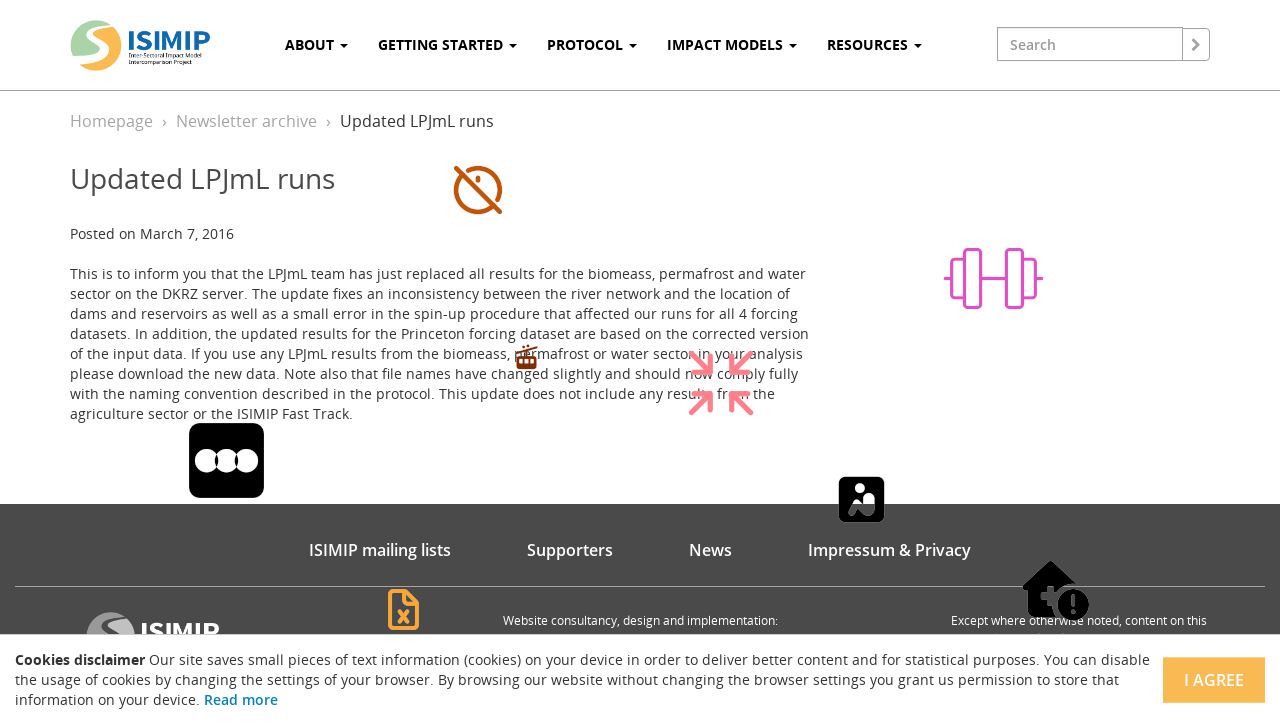 Image resolution: width=1280 pixels, height=725 pixels. I want to click on home healthcare alert or urgent medical notice, so click(1054, 589).